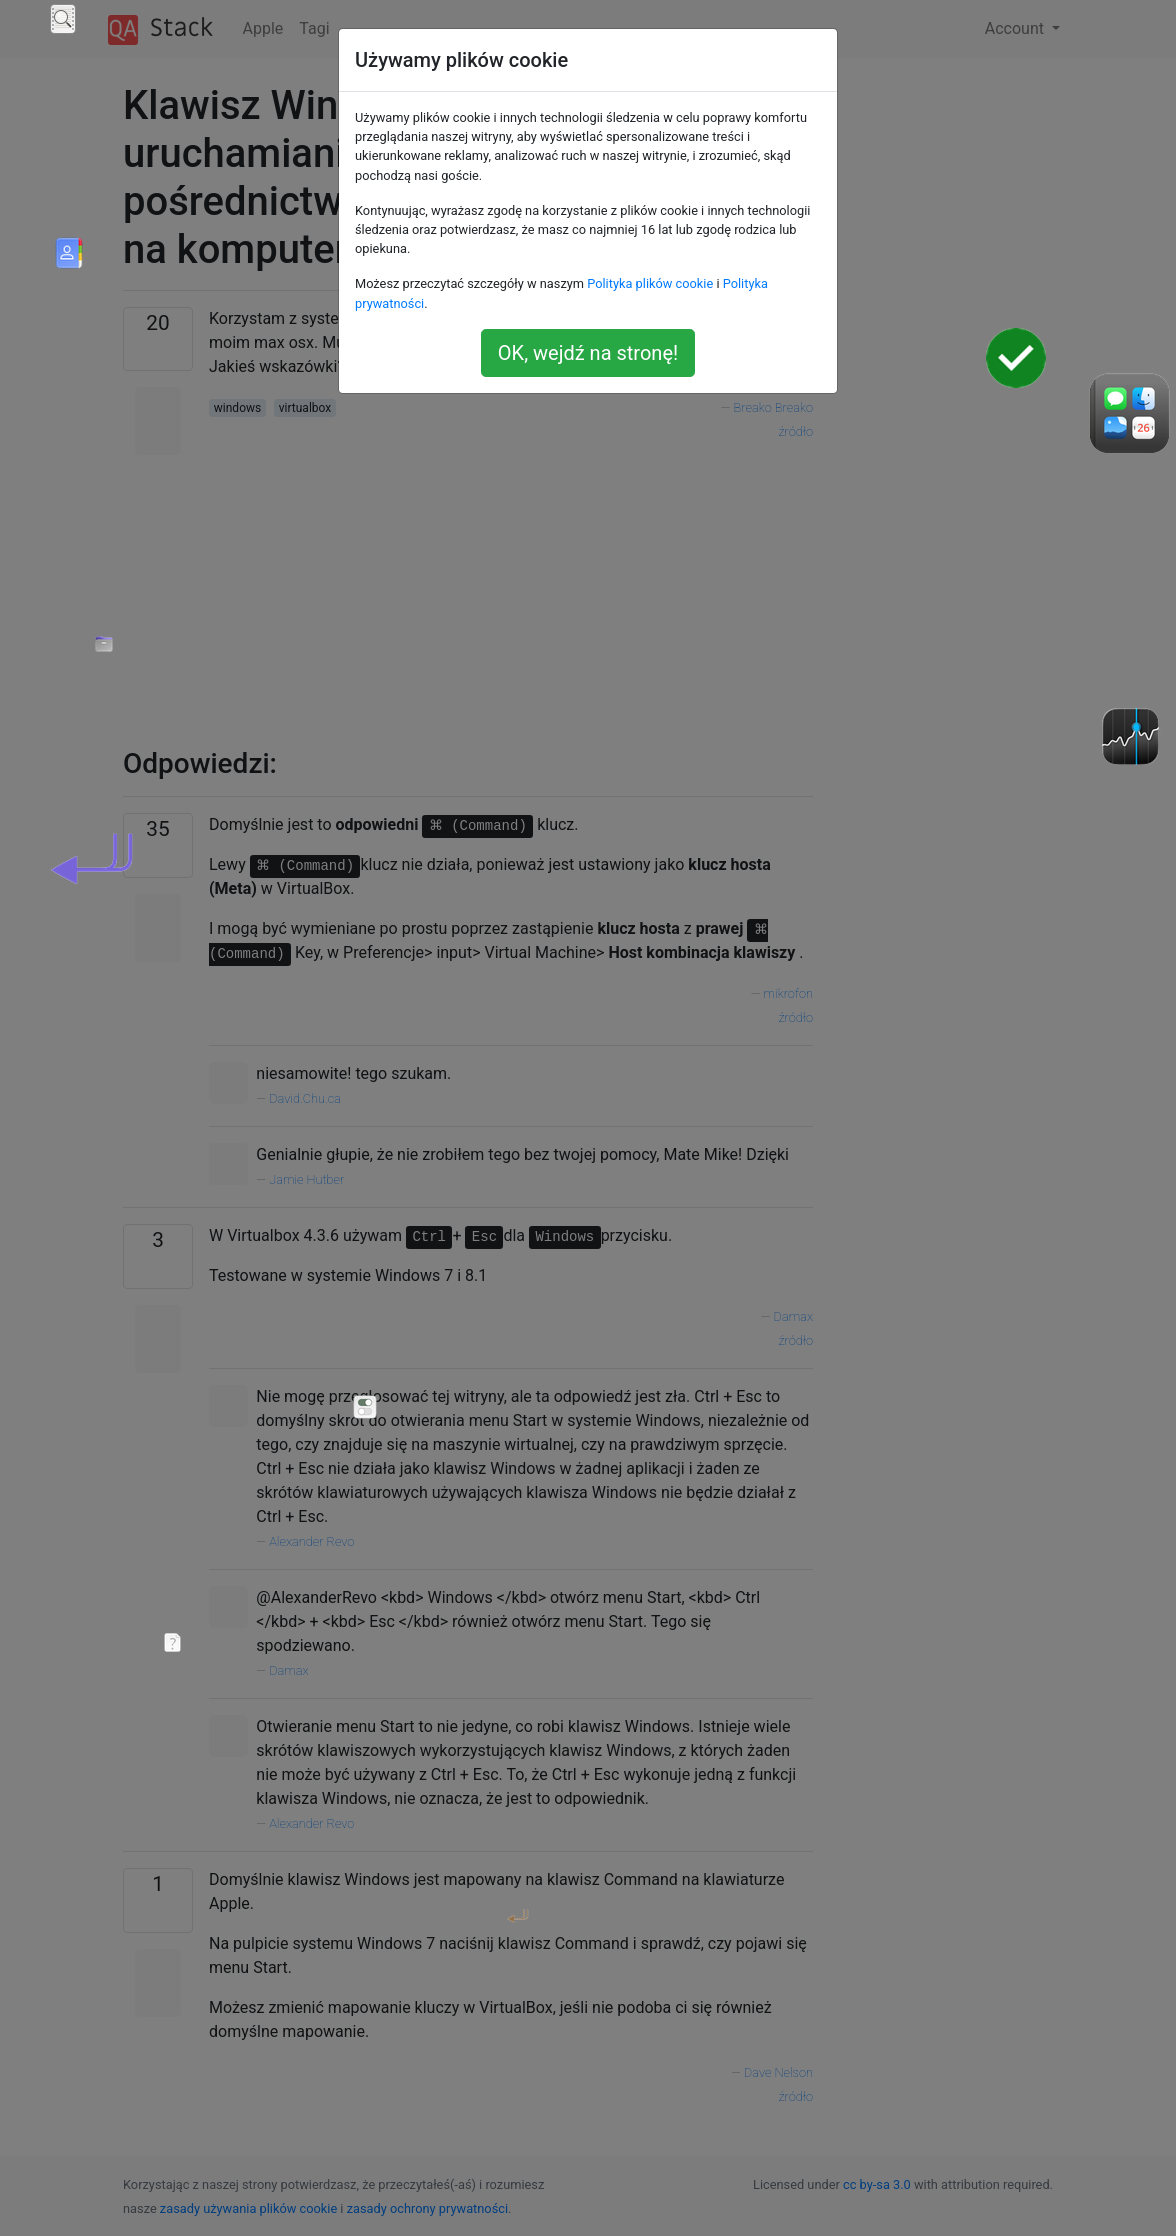 The width and height of the screenshot is (1176, 2236). Describe the element at coordinates (1130, 736) in the screenshot. I see `open the stocks app` at that location.